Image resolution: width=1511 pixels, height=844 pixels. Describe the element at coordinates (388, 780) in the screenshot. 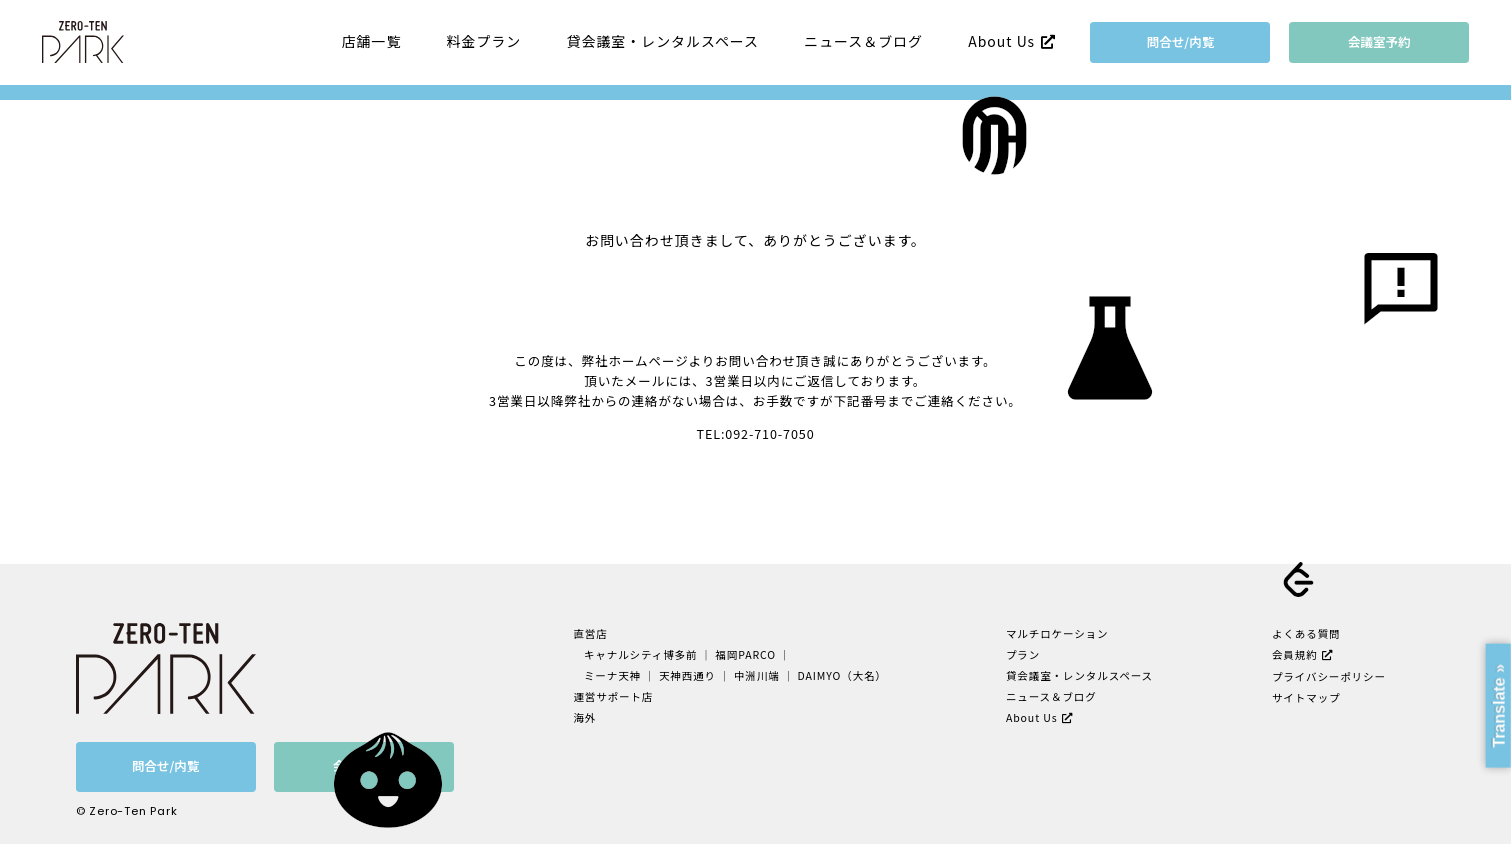

I see `indicates a project using the bun javascript runtime` at that location.